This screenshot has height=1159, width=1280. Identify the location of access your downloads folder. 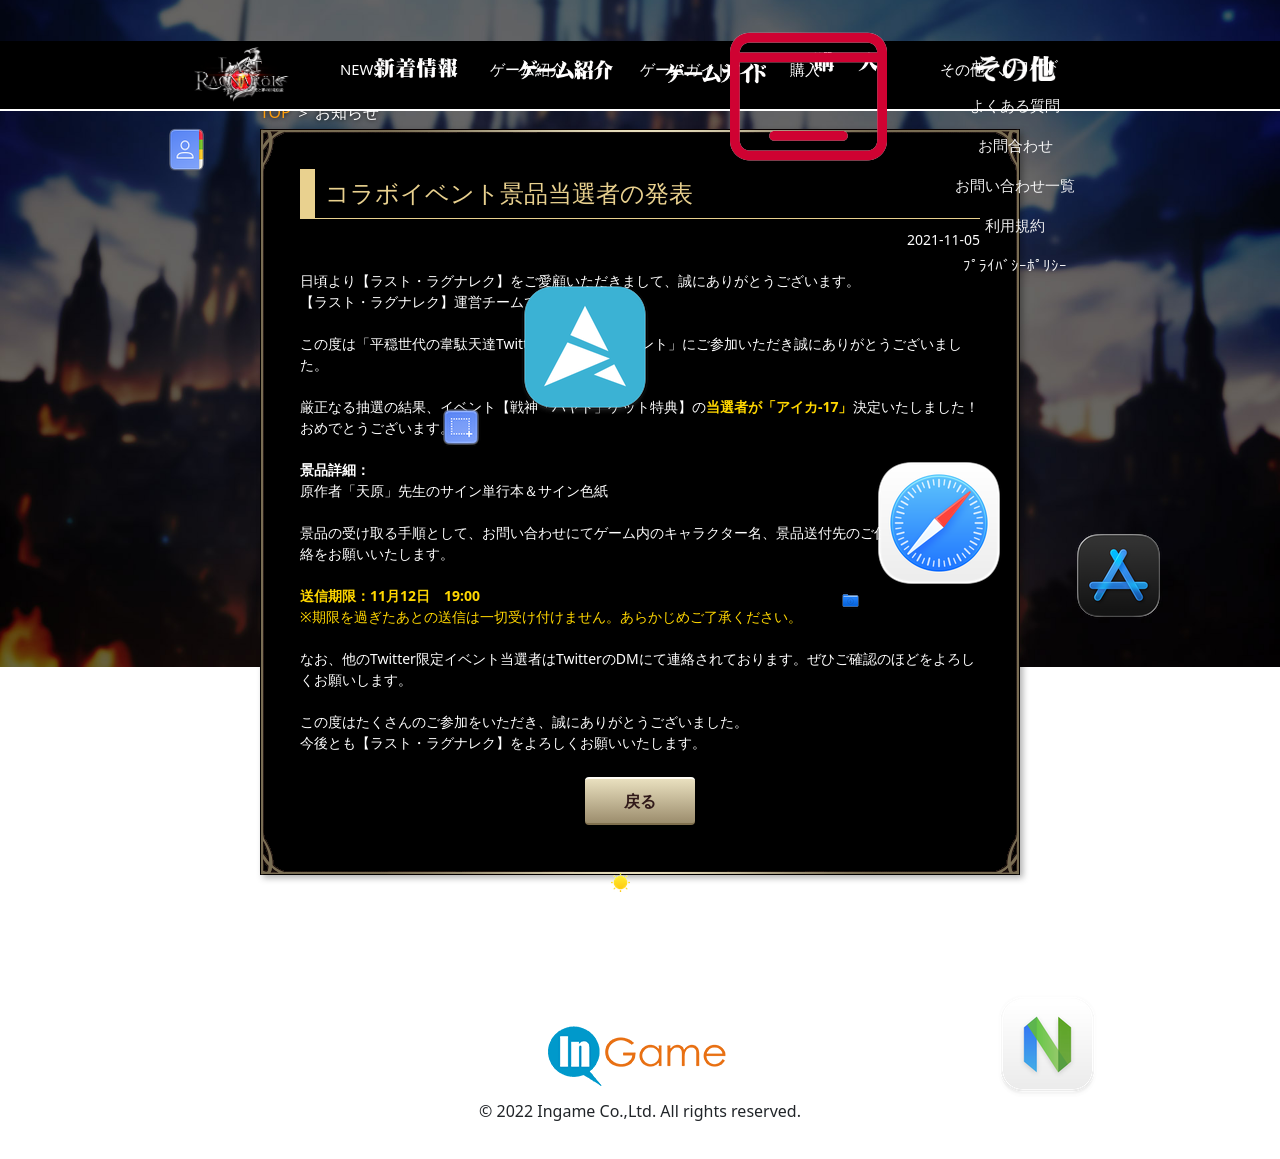
(850, 600).